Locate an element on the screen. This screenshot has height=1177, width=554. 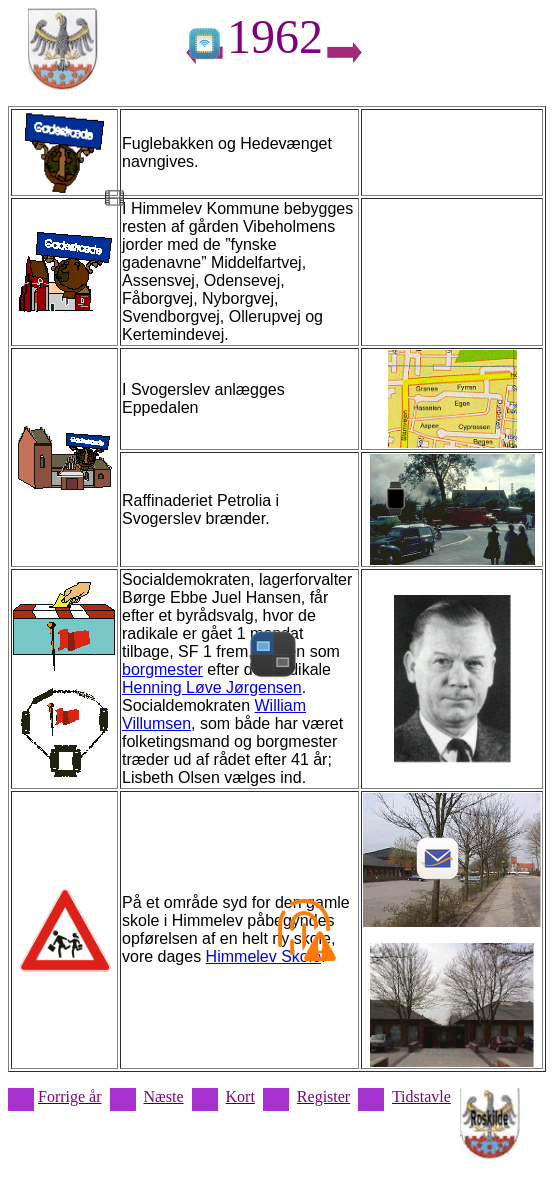
view network adapter settings is located at coordinates (204, 43).